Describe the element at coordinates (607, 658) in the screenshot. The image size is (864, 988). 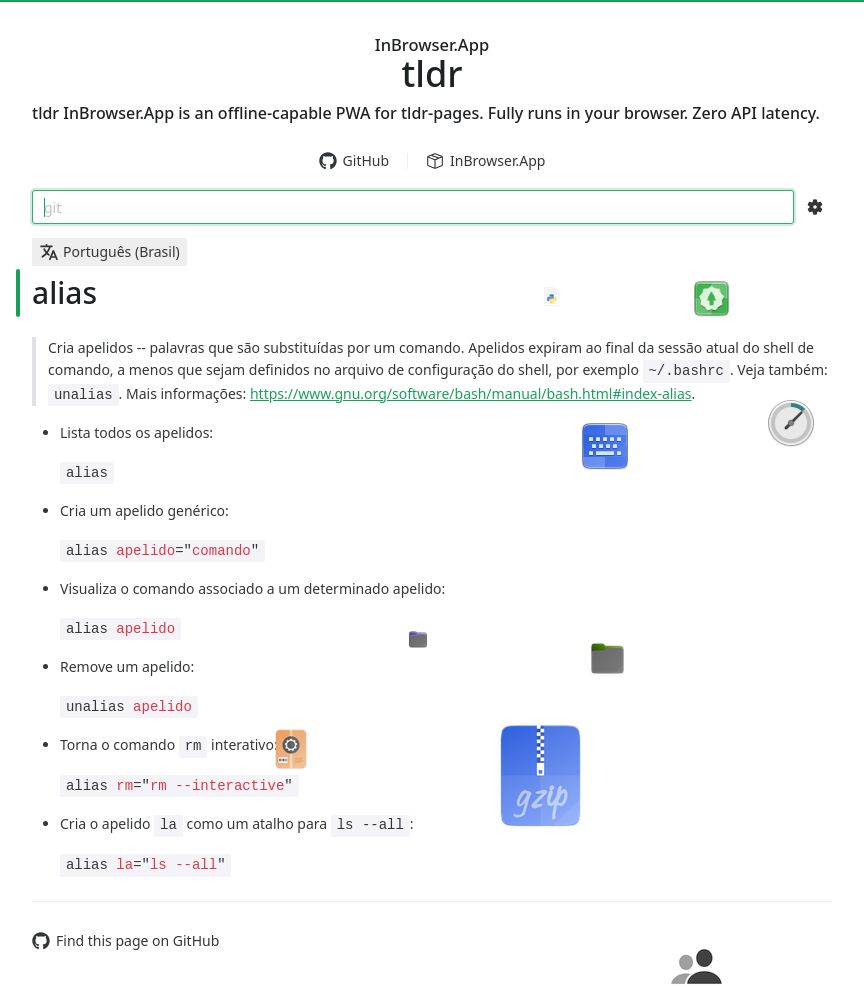
I see `open a folder to view its contents` at that location.